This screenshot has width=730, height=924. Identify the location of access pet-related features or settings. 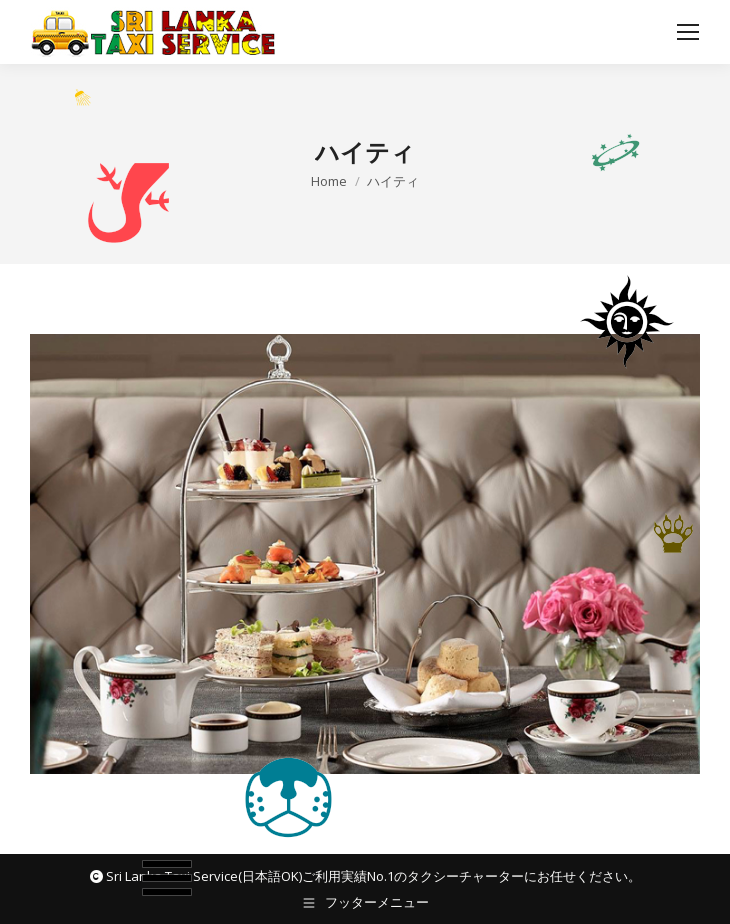
(673, 532).